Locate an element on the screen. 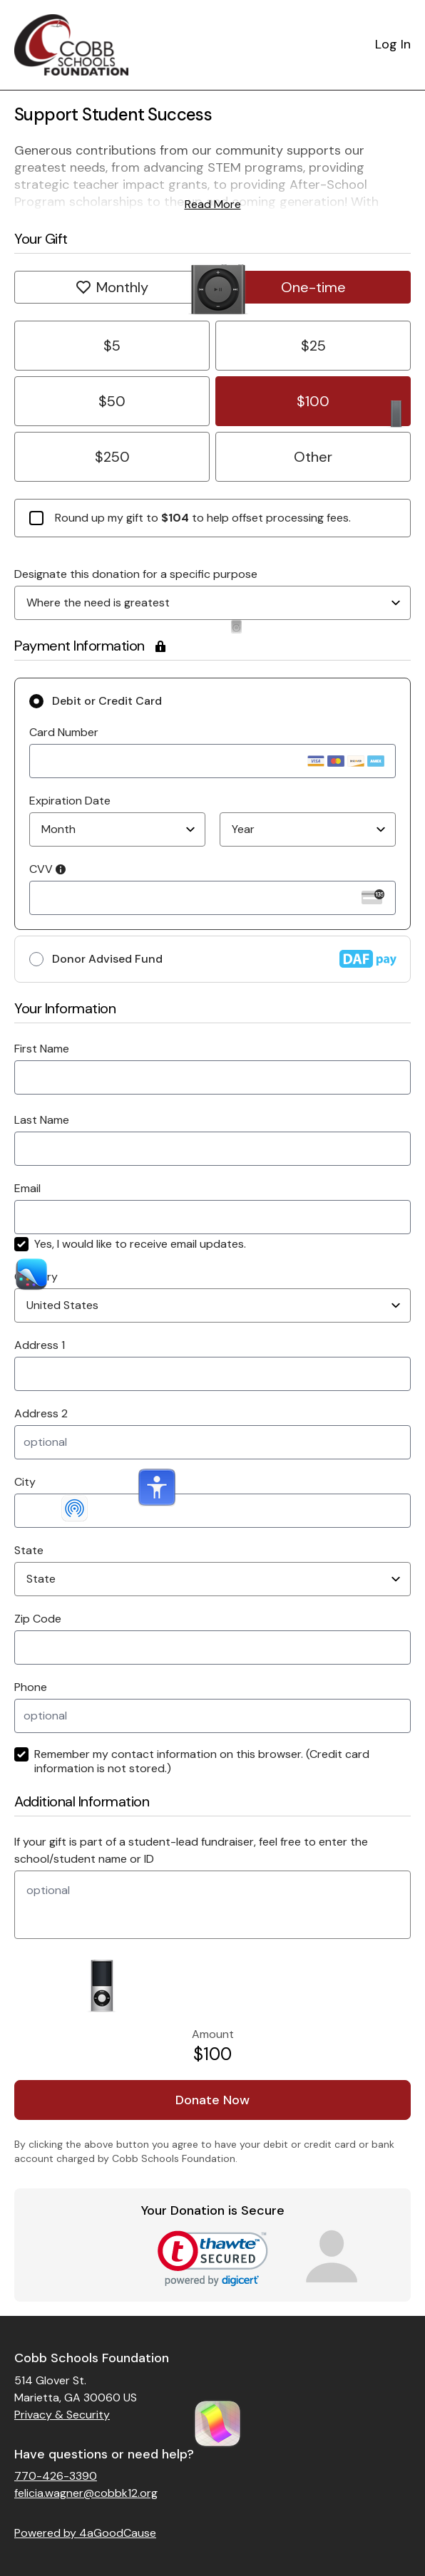 The height and width of the screenshot is (2576, 425). access hard drive storage is located at coordinates (236, 626).